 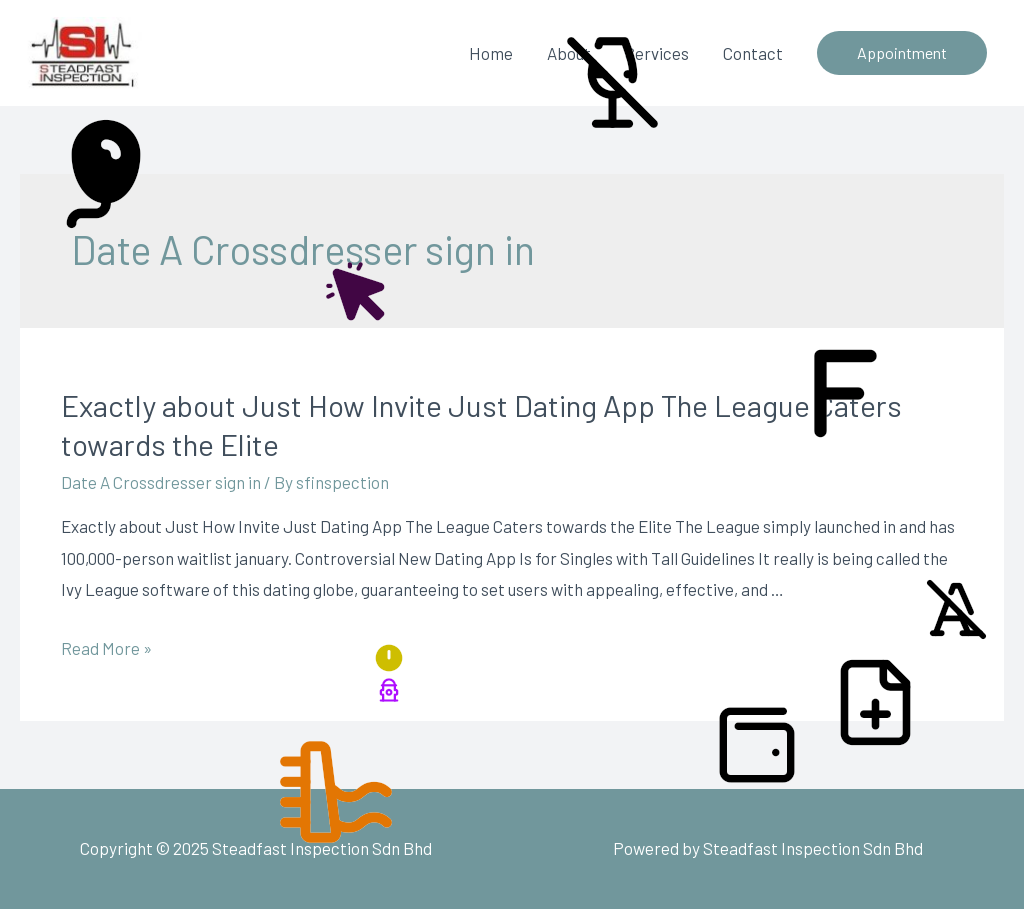 What do you see at coordinates (612, 82) in the screenshot?
I see `indicates alcohol-free or no alcoholic beverages` at bounding box center [612, 82].